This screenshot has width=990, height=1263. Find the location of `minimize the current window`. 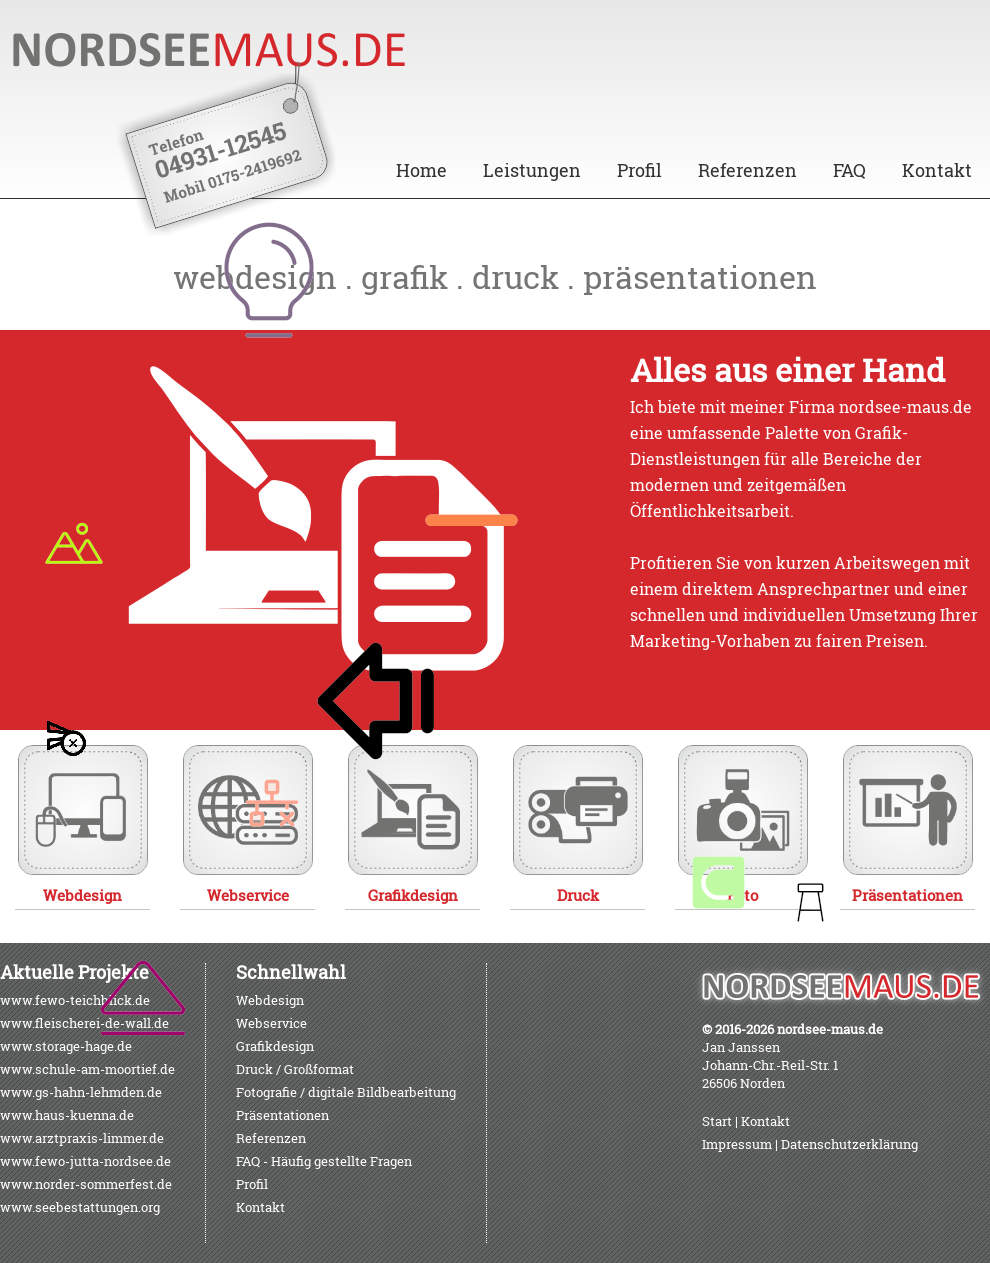

minimize the current window is located at coordinates (471, 491).